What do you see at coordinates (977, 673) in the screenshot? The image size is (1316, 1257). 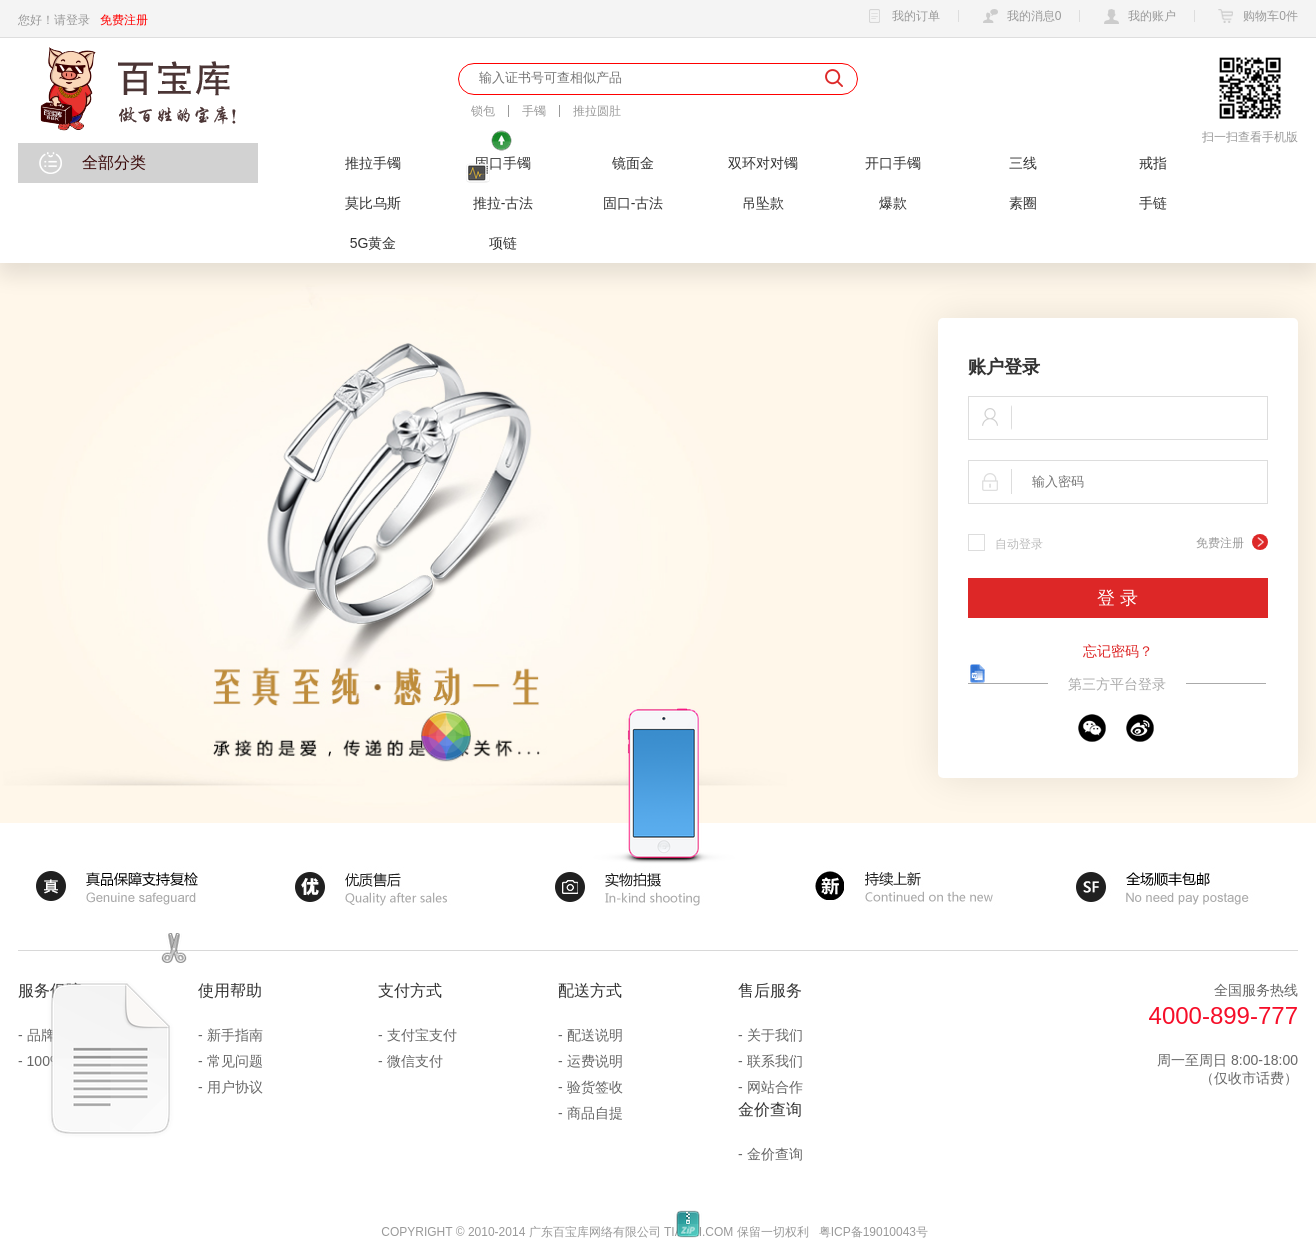 I see `open a microsoft word document` at bounding box center [977, 673].